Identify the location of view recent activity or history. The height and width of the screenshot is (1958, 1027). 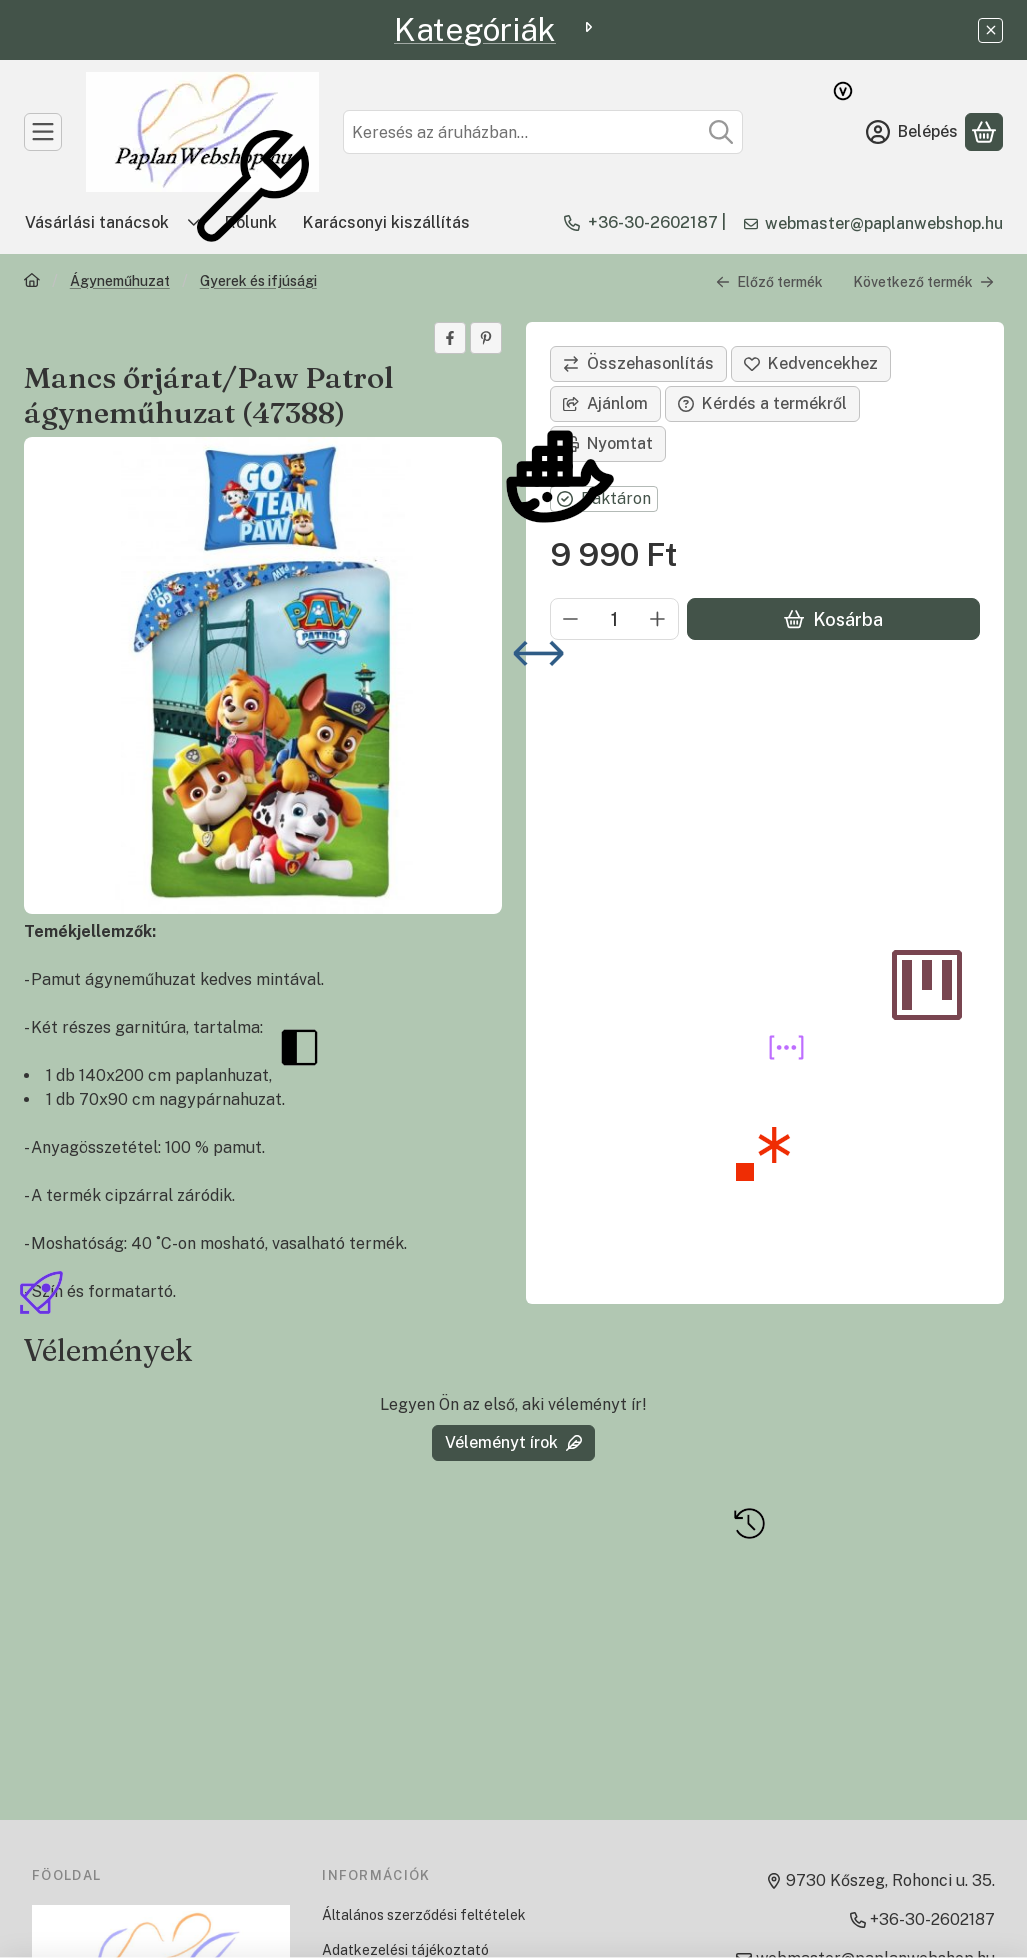
(749, 1523).